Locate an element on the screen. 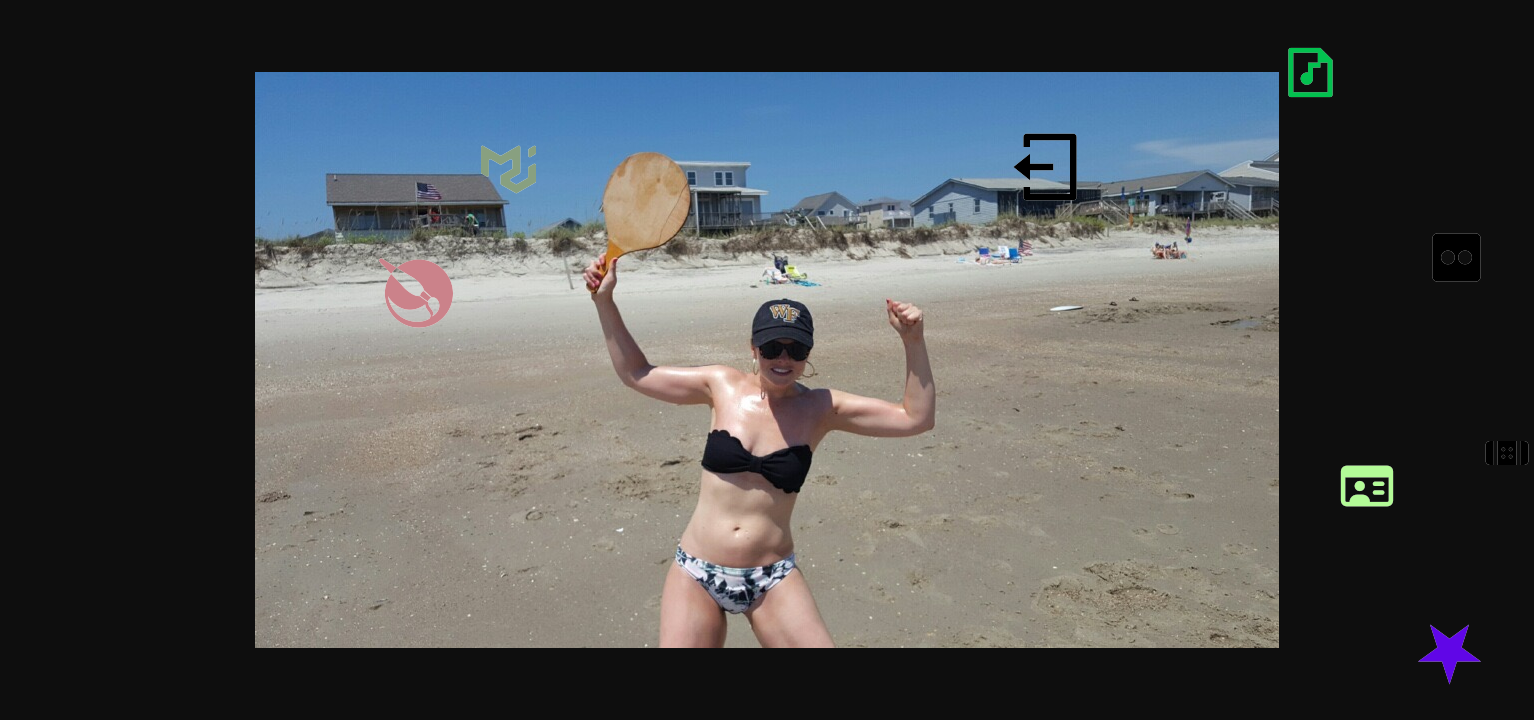 Image resolution: width=1534 pixels, height=720 pixels. open flickr app is located at coordinates (1456, 257).